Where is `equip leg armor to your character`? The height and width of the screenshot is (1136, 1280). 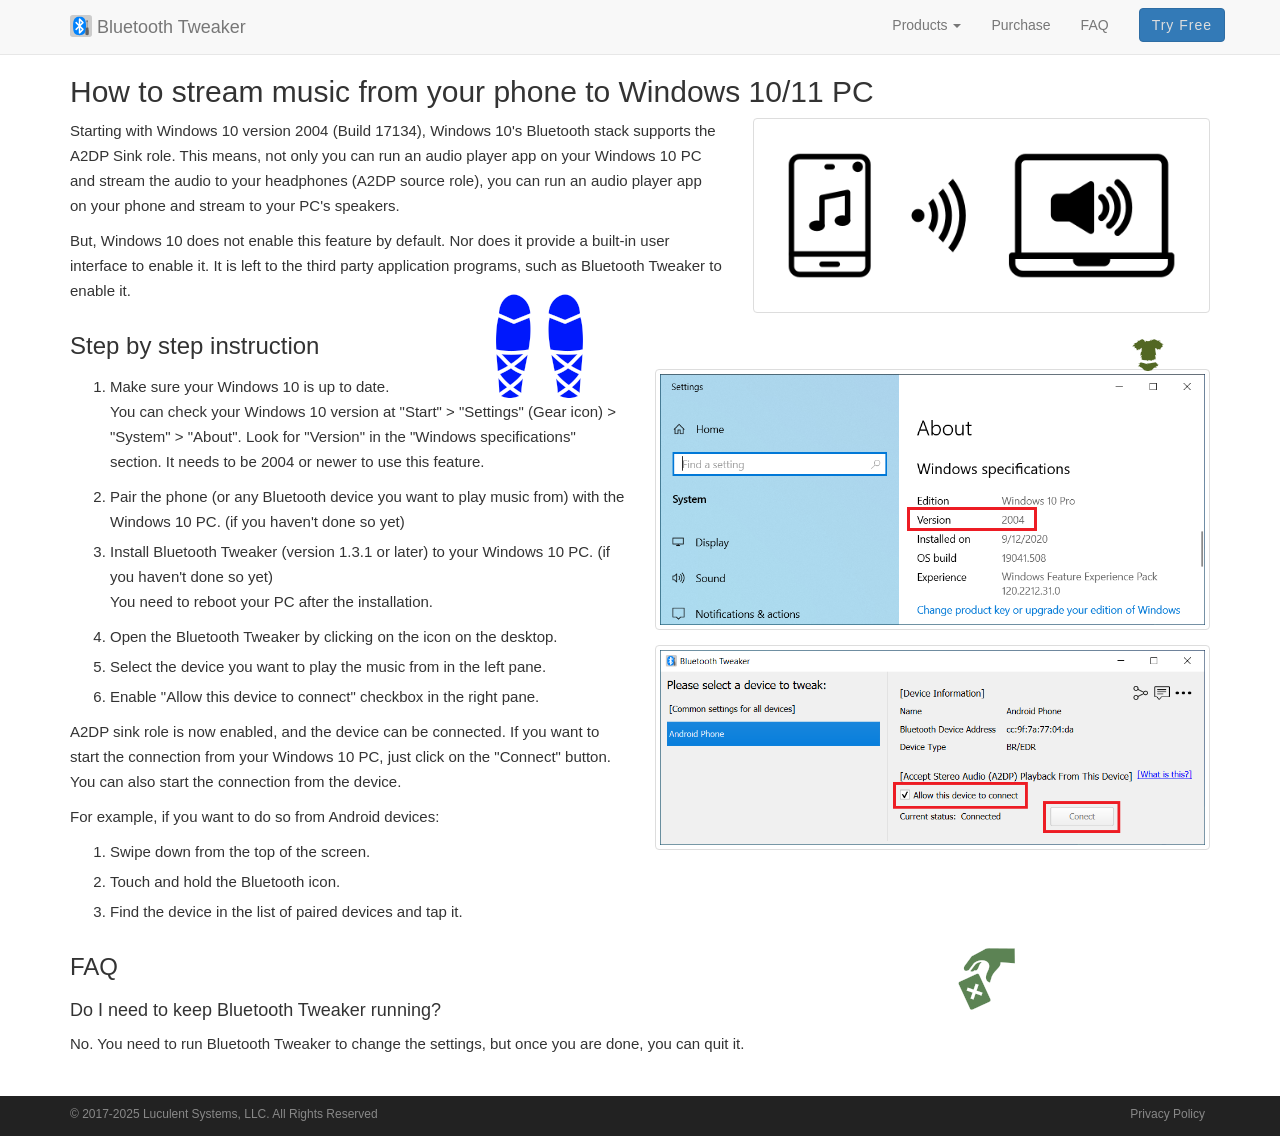
equip leg armor to your character is located at coordinates (539, 344).